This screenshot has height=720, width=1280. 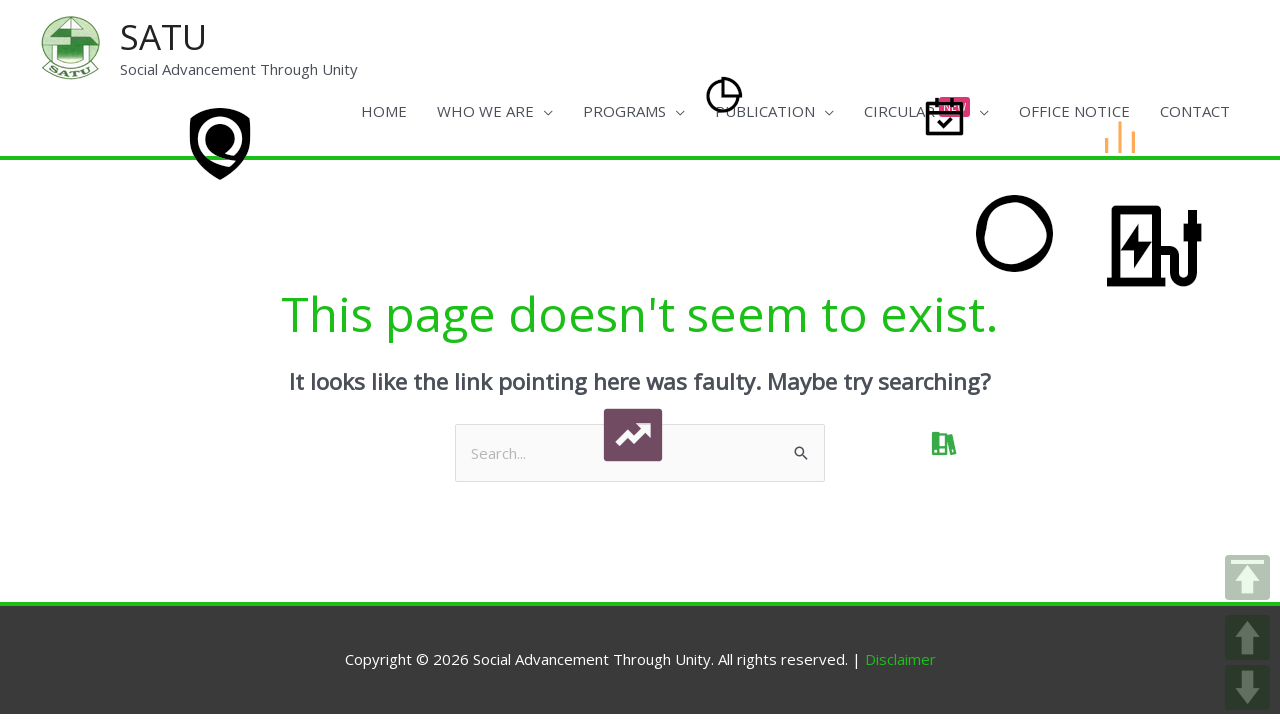 What do you see at coordinates (220, 144) in the screenshot?
I see `Qualys security platform logo` at bounding box center [220, 144].